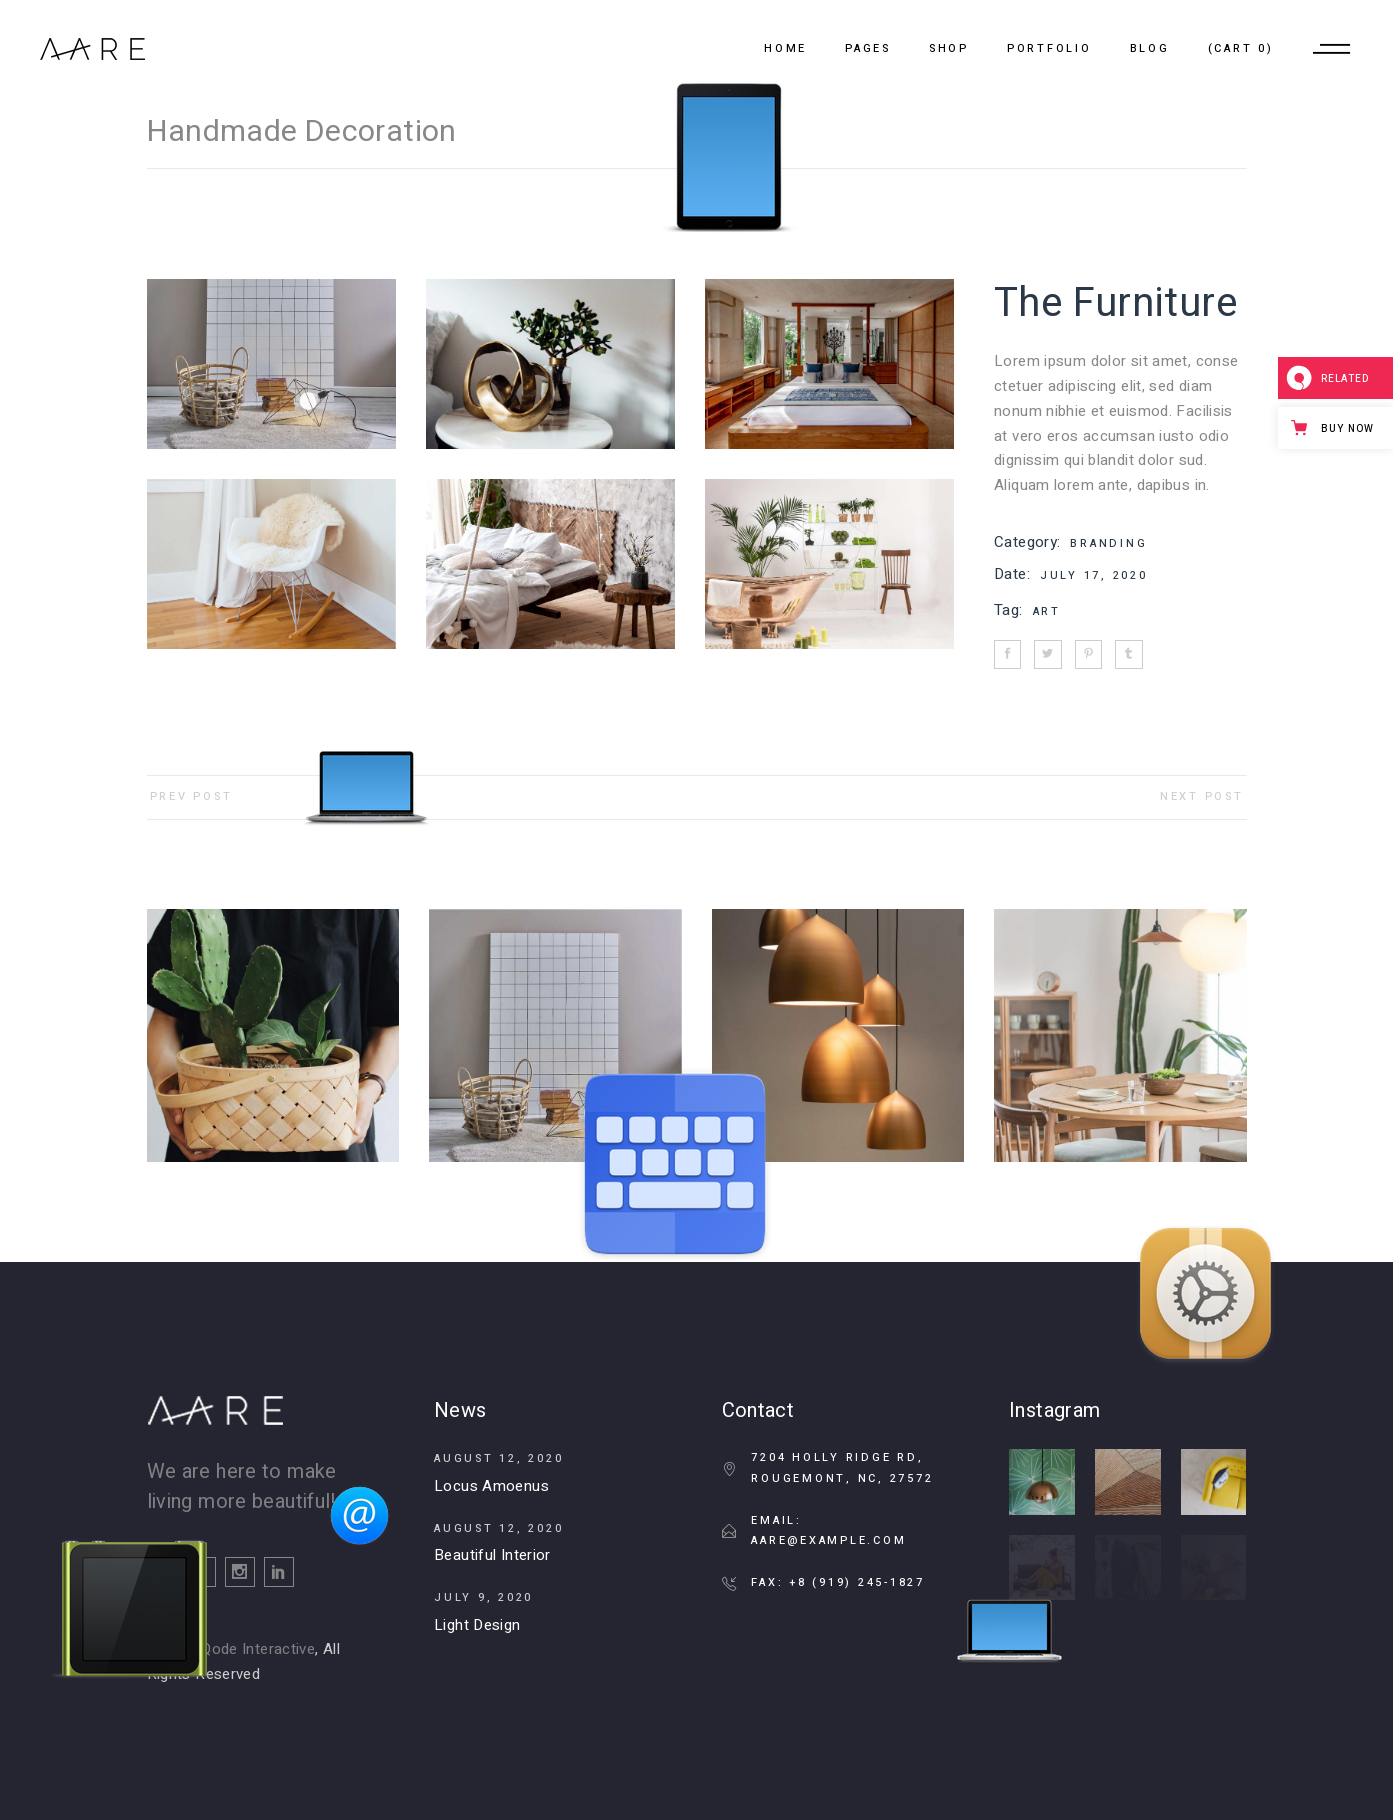 The image size is (1393, 1820). Describe the element at coordinates (1205, 1291) in the screenshot. I see `executable application file` at that location.